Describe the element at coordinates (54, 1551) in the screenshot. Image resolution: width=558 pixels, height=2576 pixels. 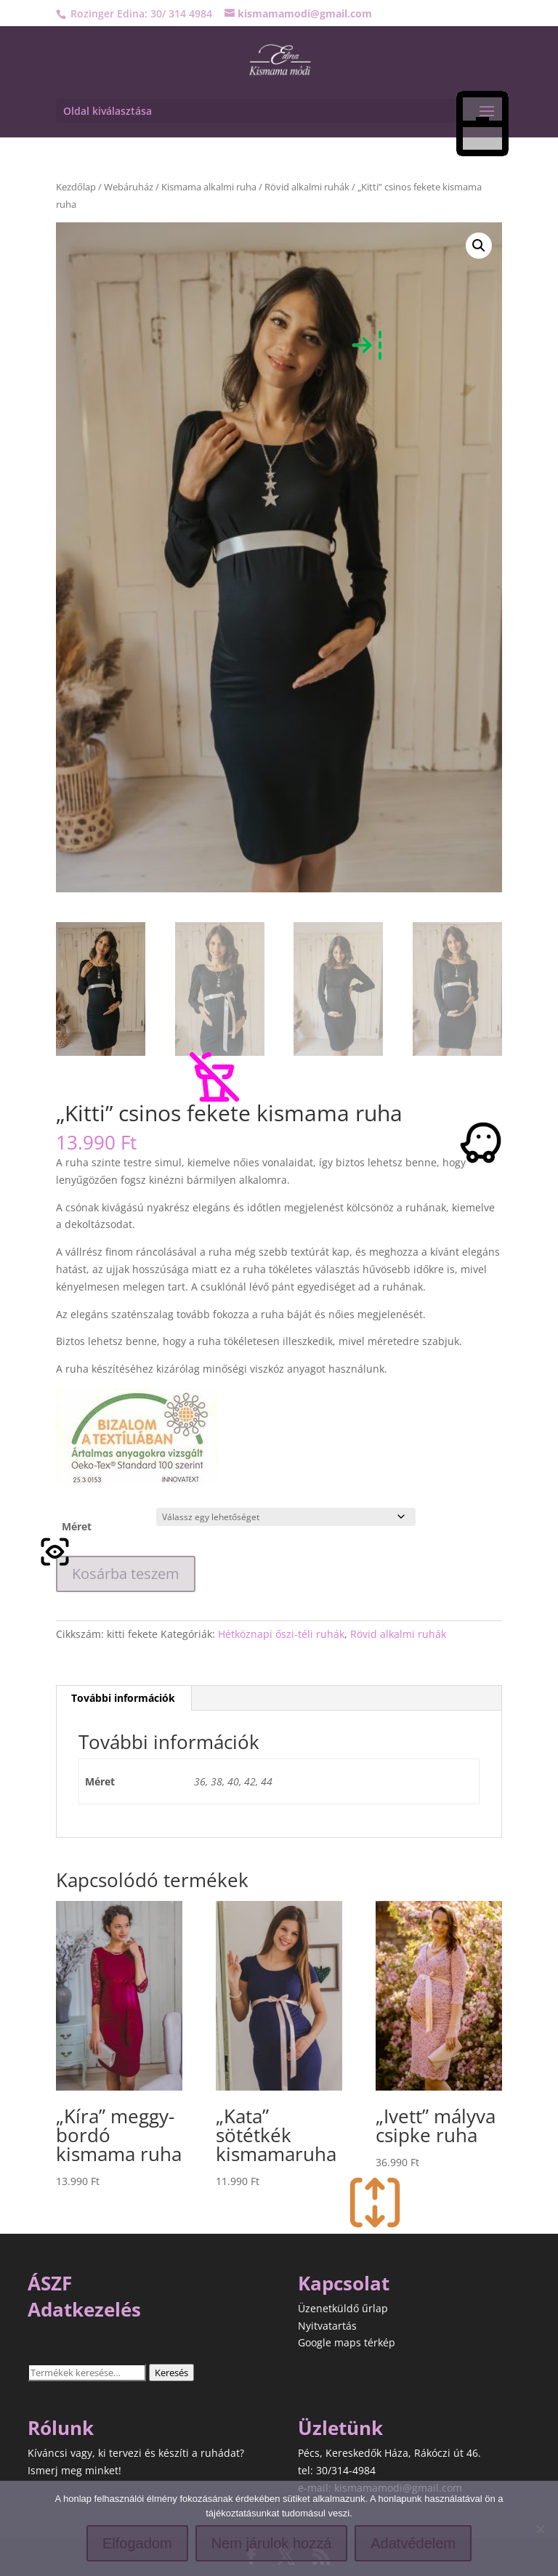
I see `scan with eye recognition` at that location.